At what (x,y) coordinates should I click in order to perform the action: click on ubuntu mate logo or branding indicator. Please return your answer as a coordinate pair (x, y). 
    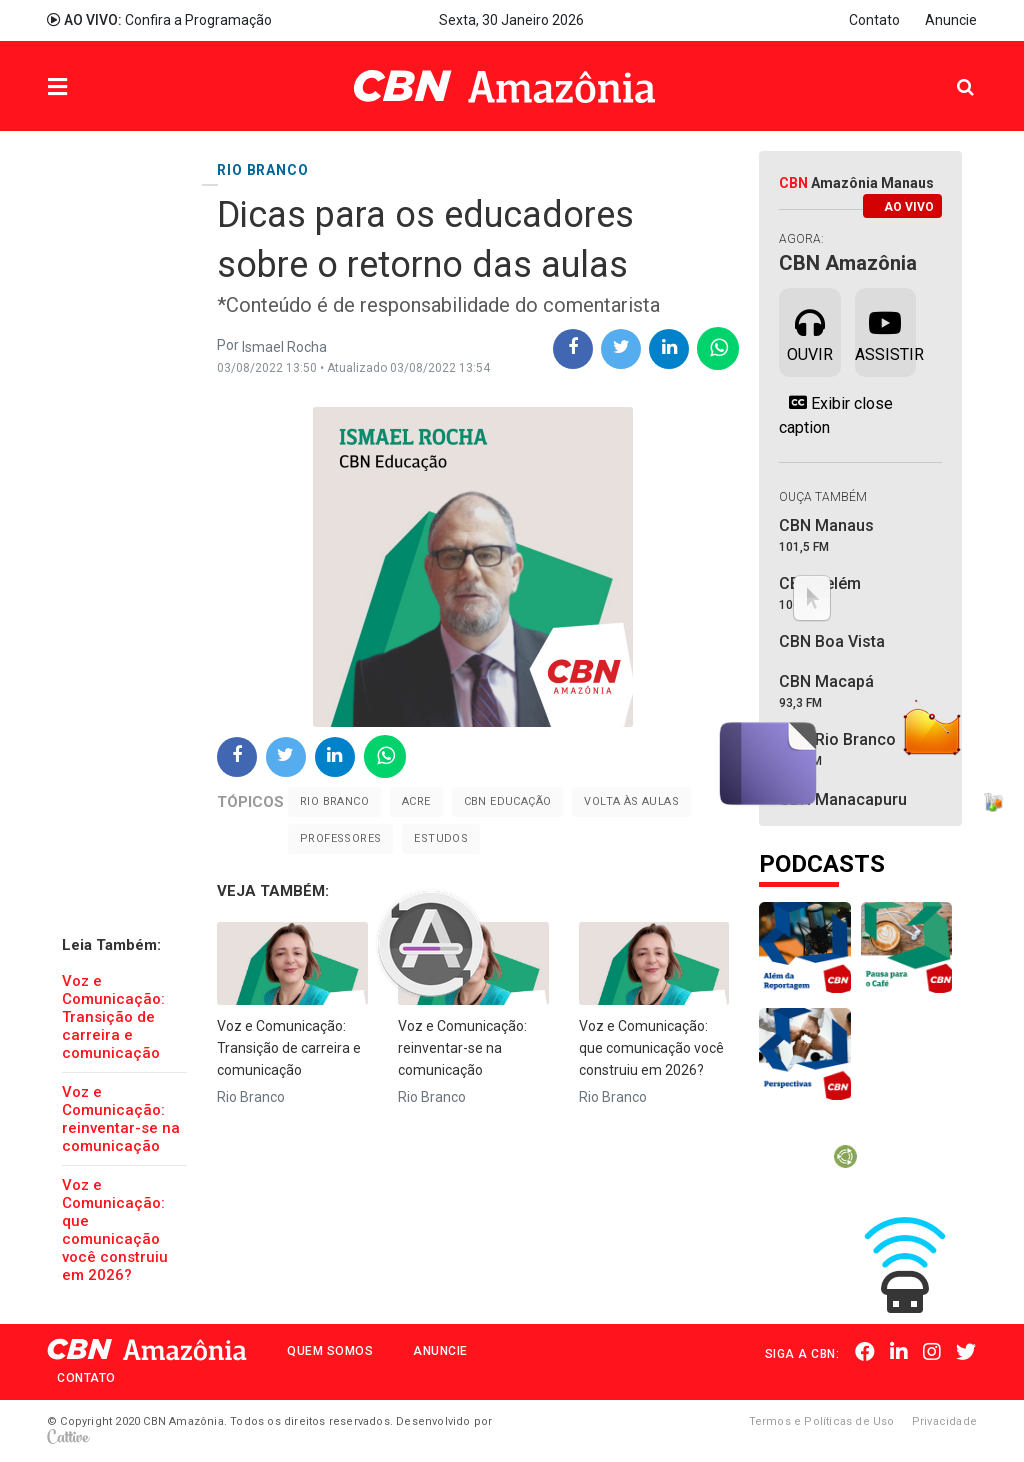
    Looking at the image, I should click on (845, 1156).